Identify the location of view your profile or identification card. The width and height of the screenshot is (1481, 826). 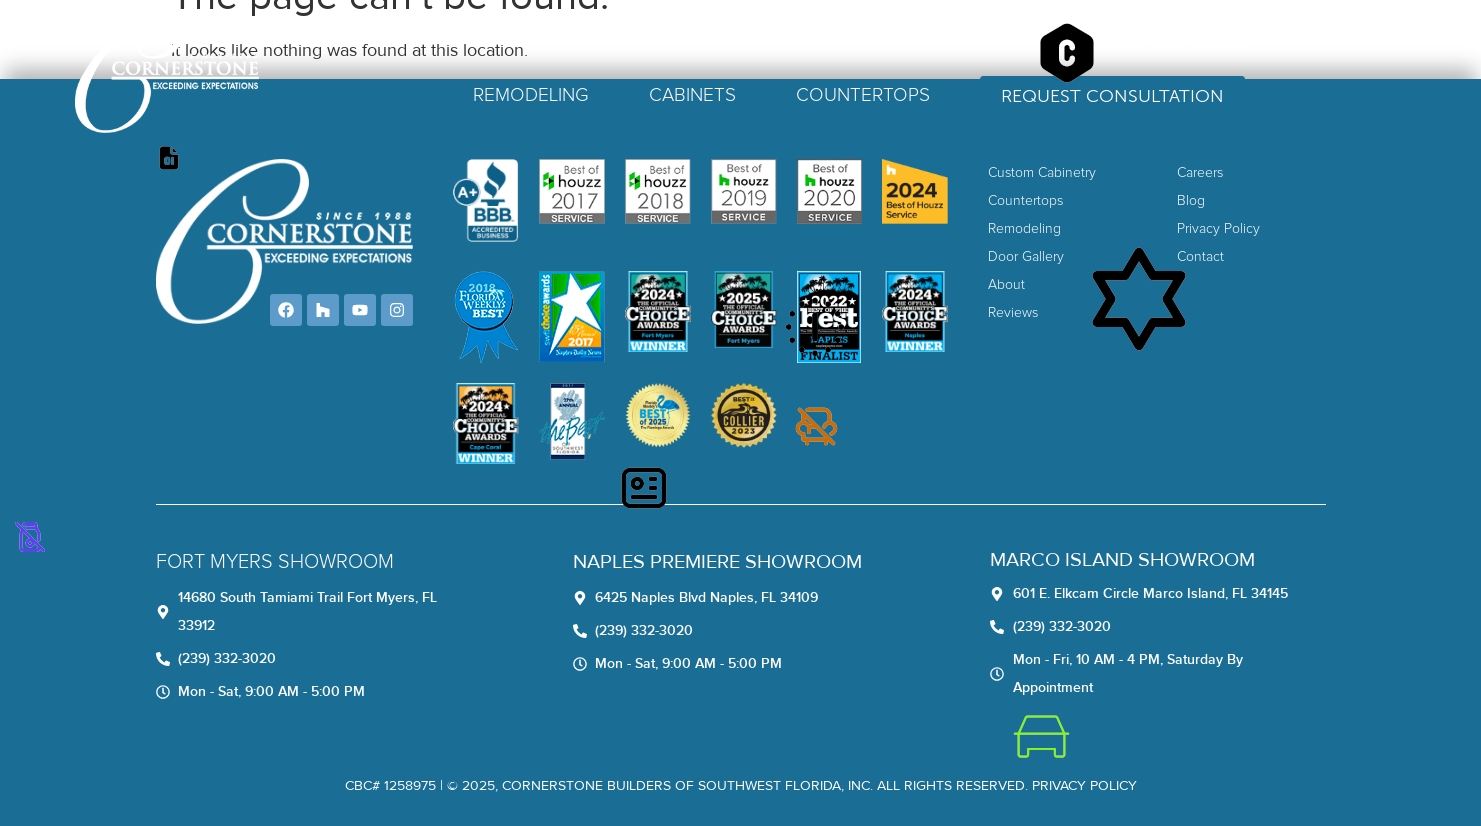
(644, 488).